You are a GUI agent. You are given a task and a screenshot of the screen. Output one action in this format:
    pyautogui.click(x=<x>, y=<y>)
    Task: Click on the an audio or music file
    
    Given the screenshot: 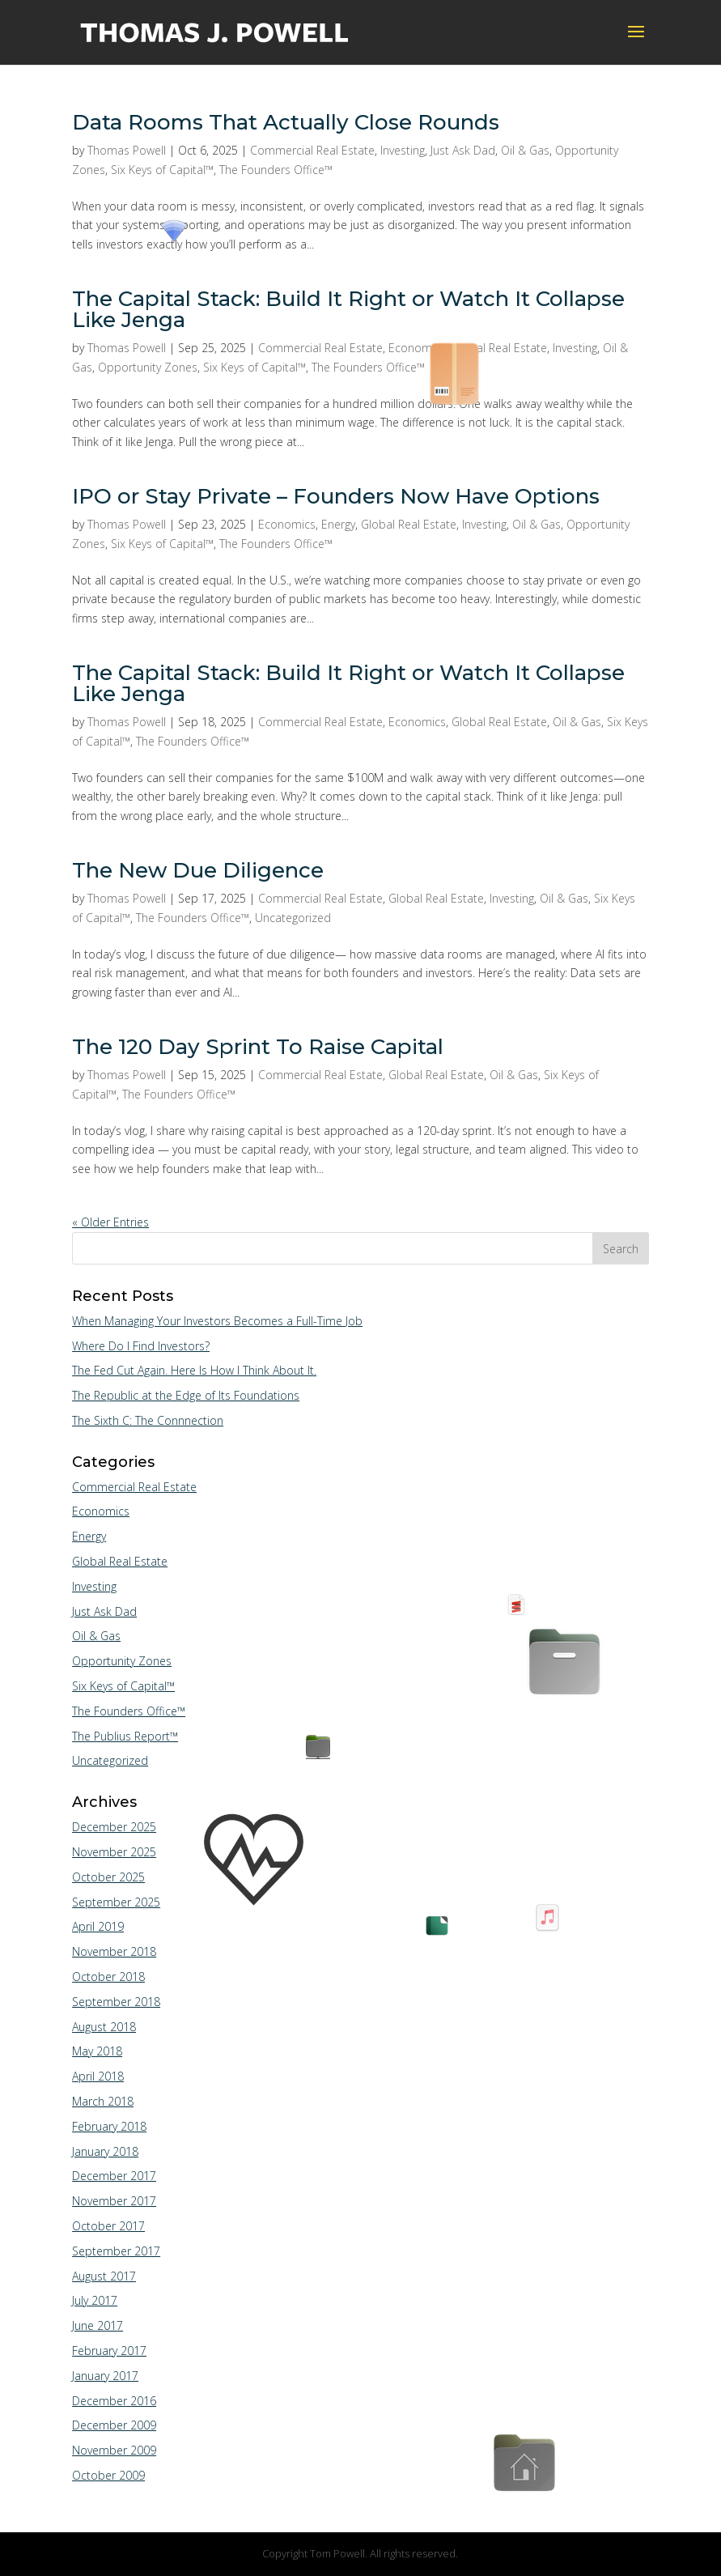 What is the action you would take?
    pyautogui.click(x=547, y=1917)
    